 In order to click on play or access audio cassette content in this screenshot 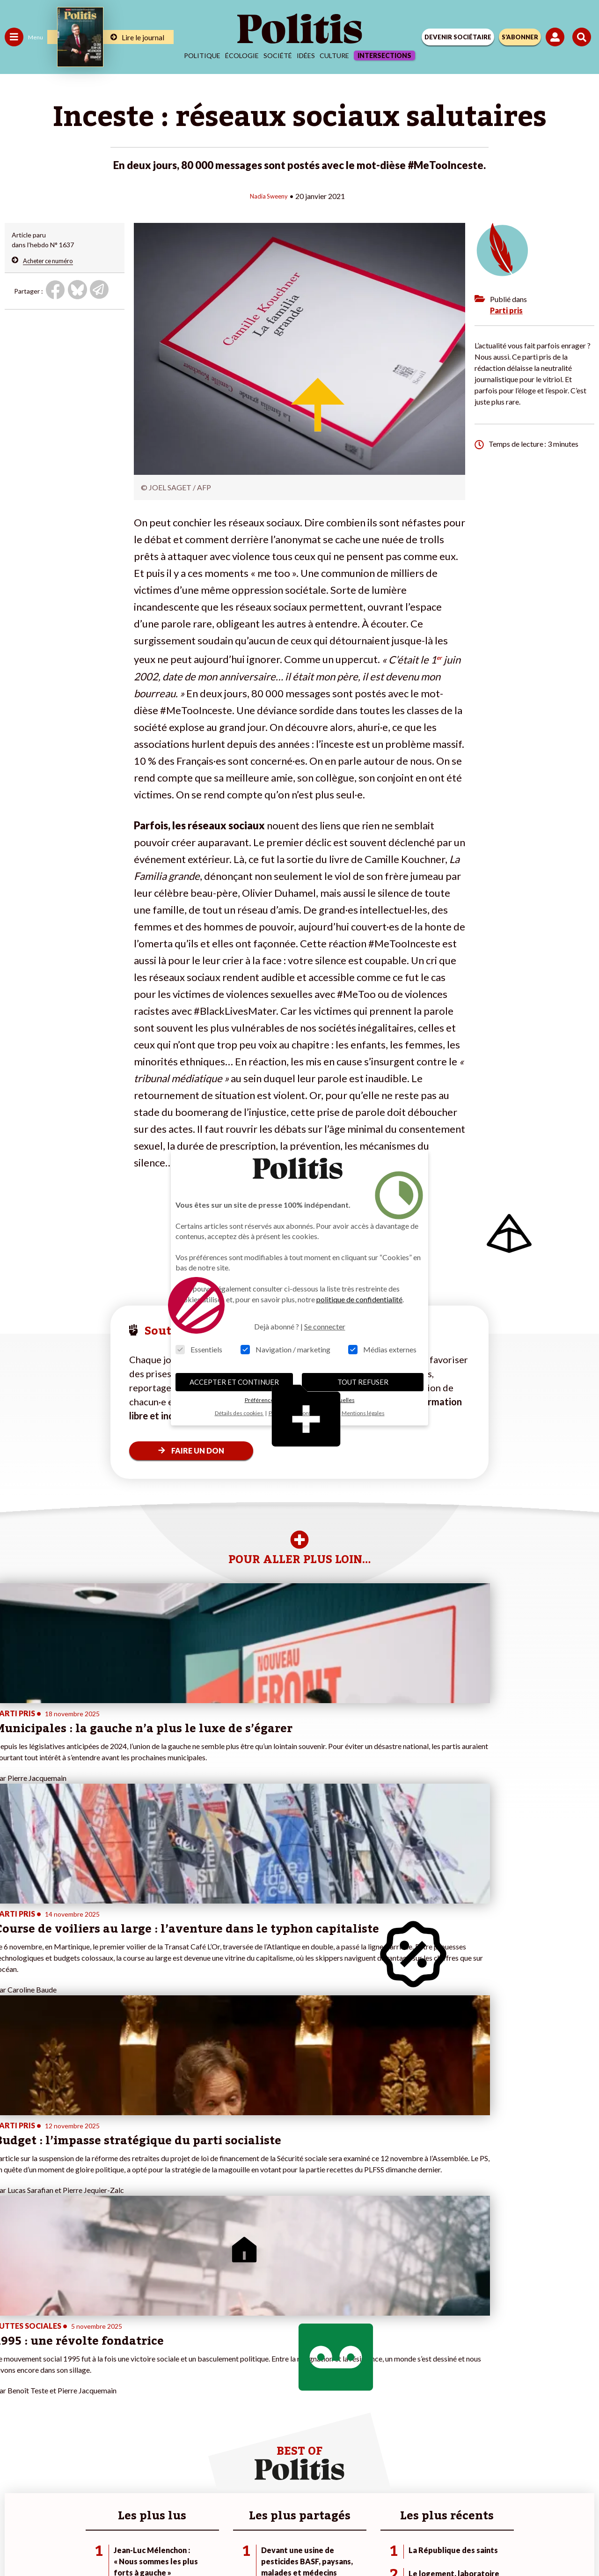, I will do `click(336, 2357)`.